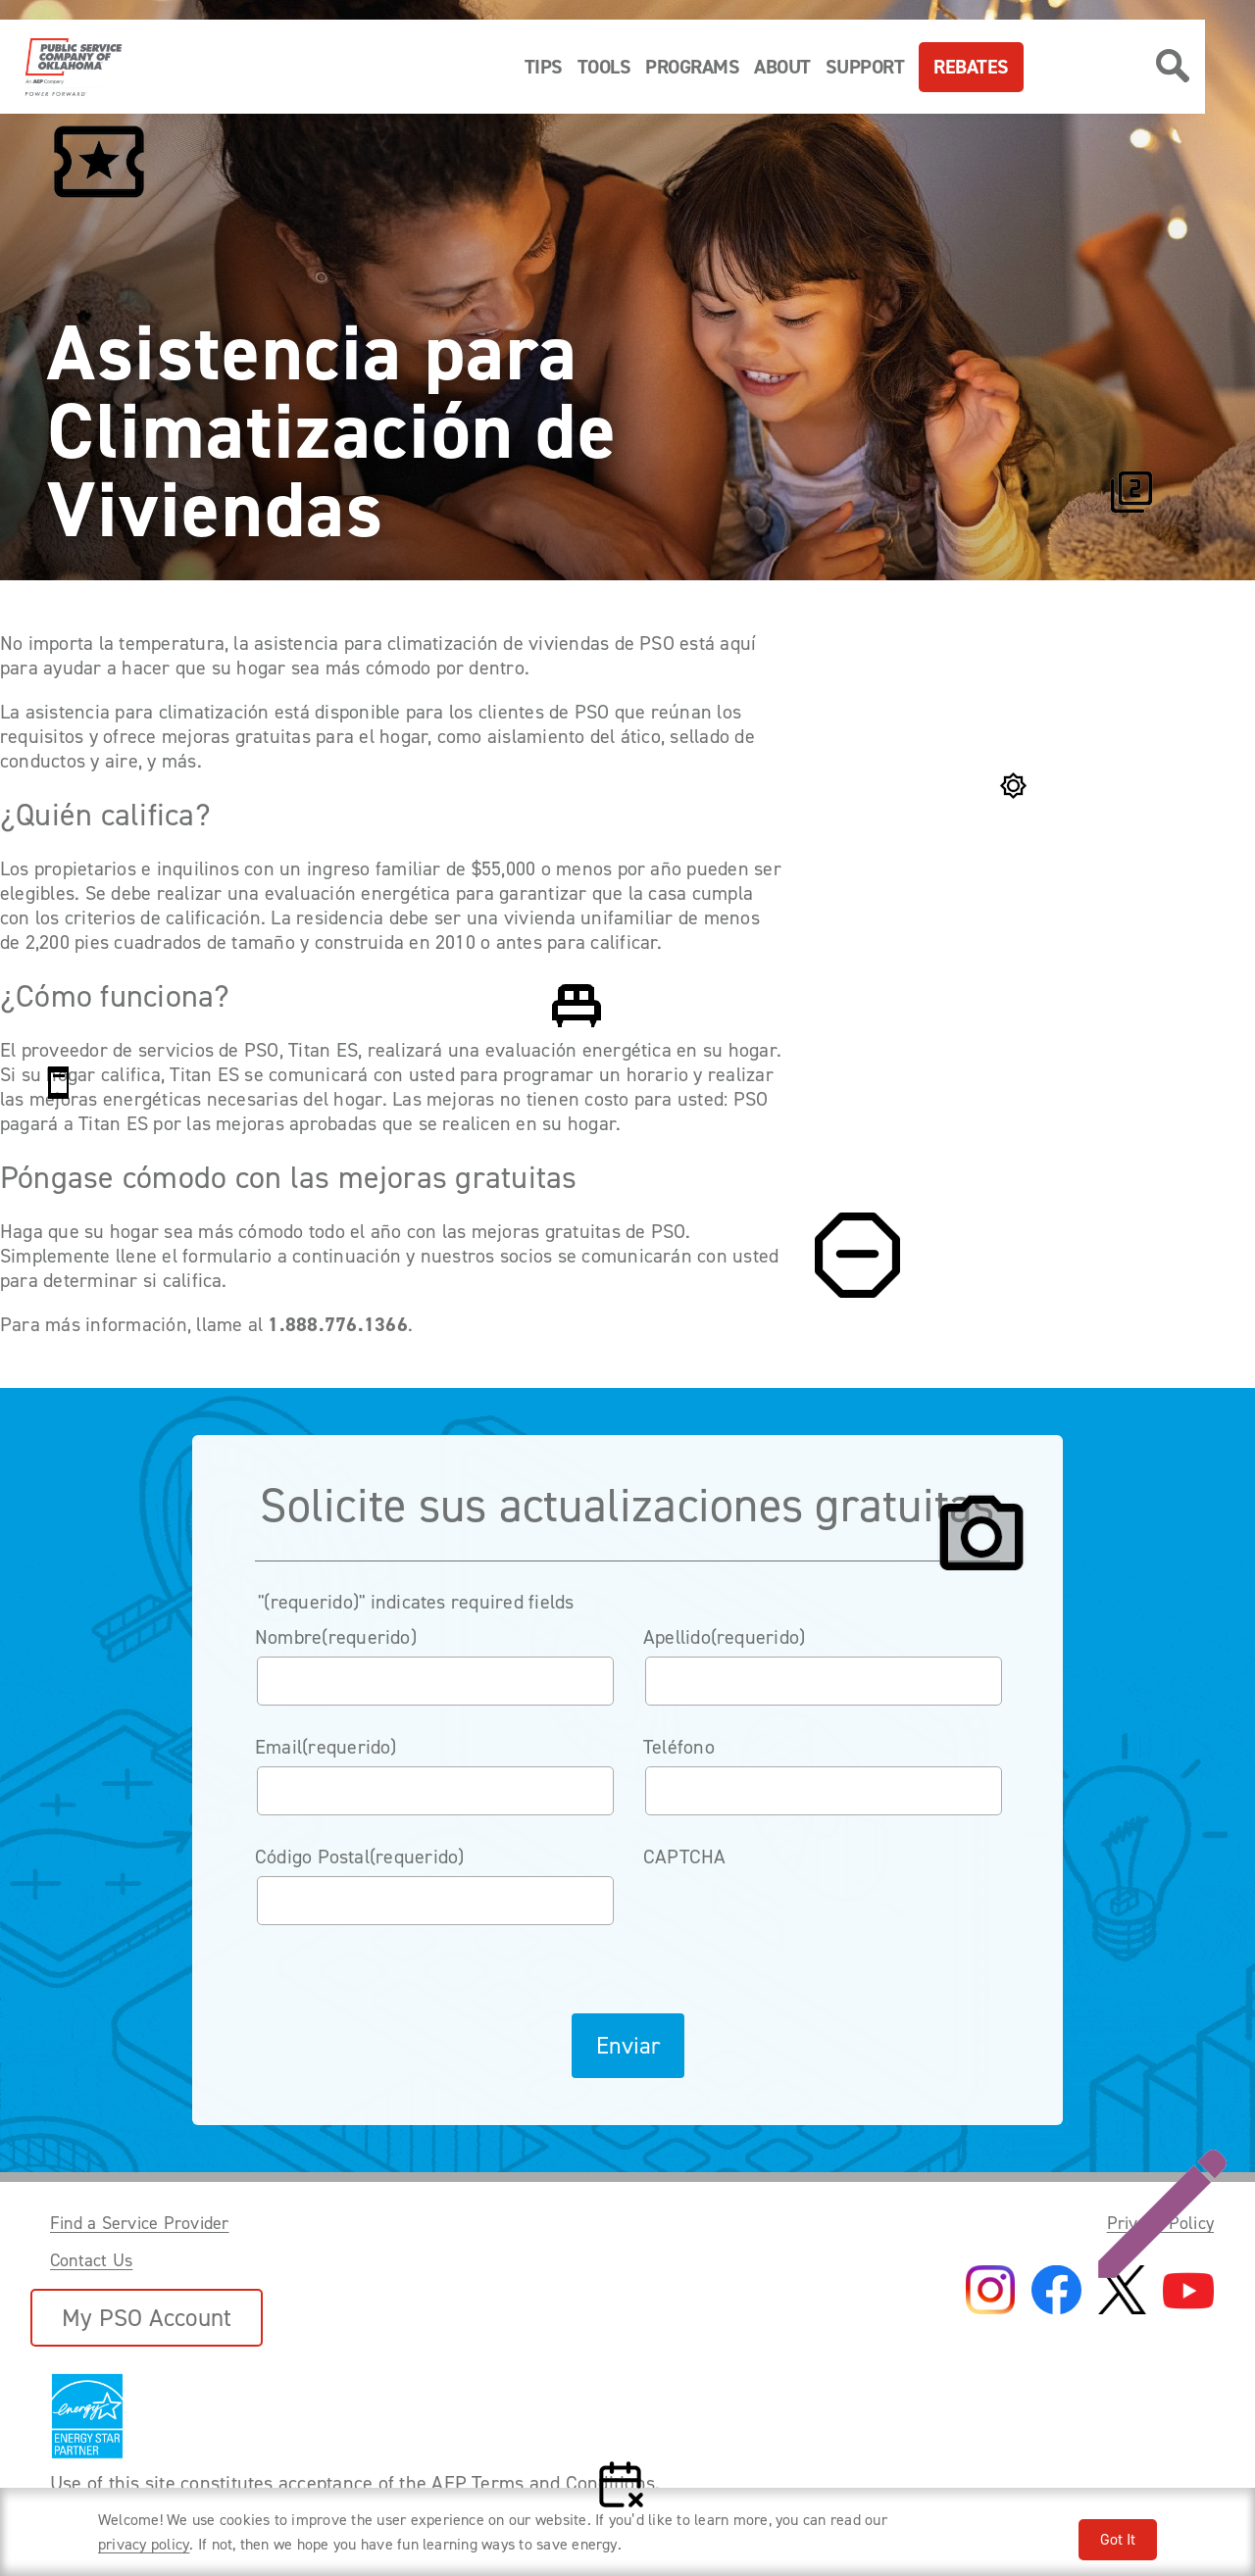 The image size is (1255, 2576). Describe the element at coordinates (857, 1255) in the screenshot. I see `indicates blocked or restricted content` at that location.